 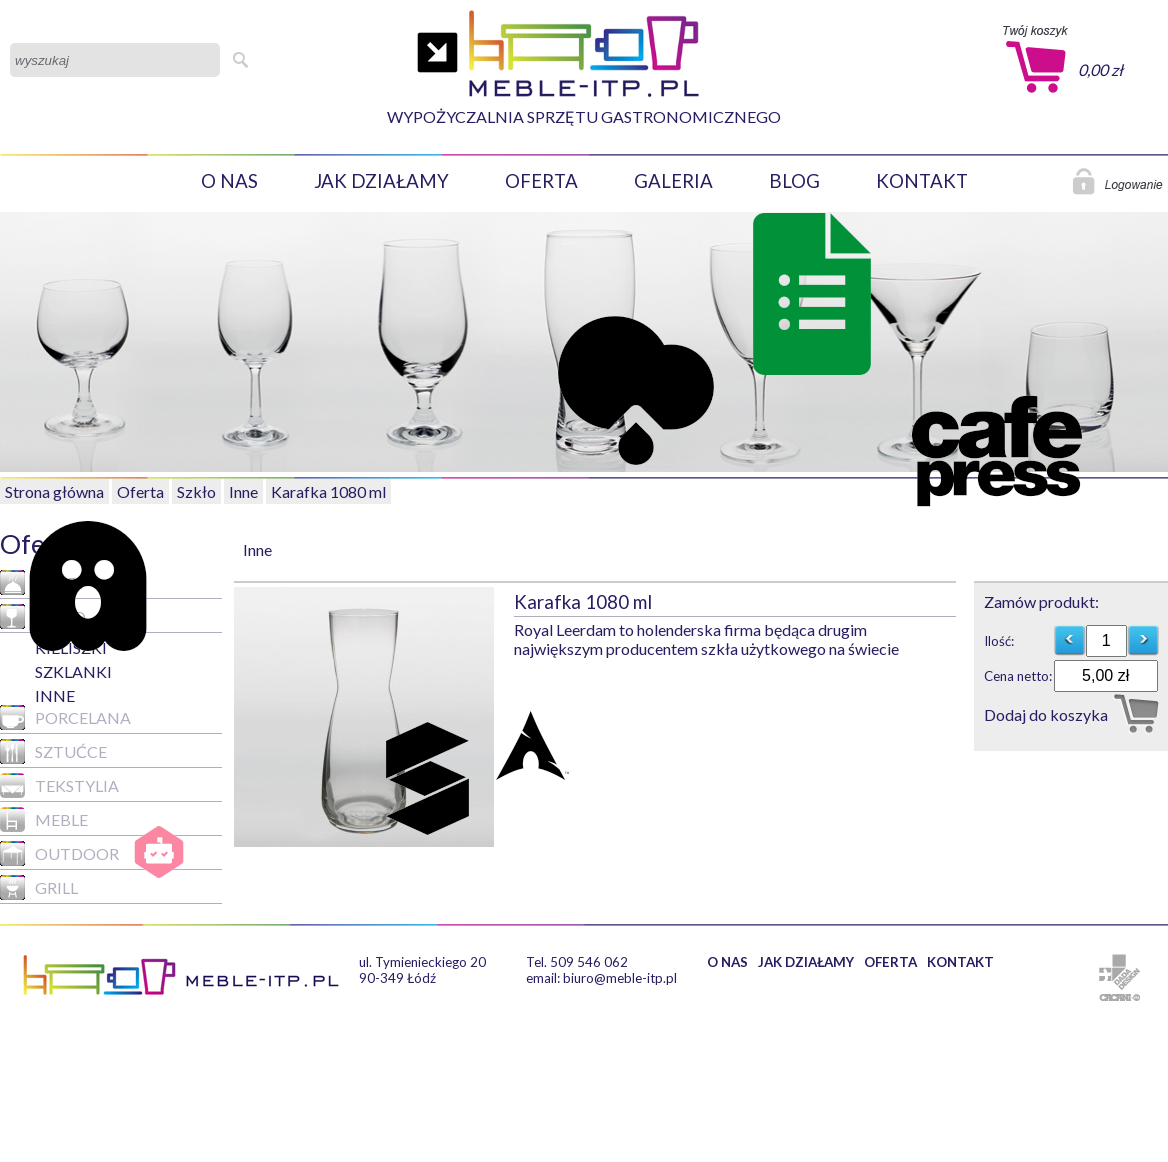 I want to click on visit cafepress website or app, so click(x=997, y=451).